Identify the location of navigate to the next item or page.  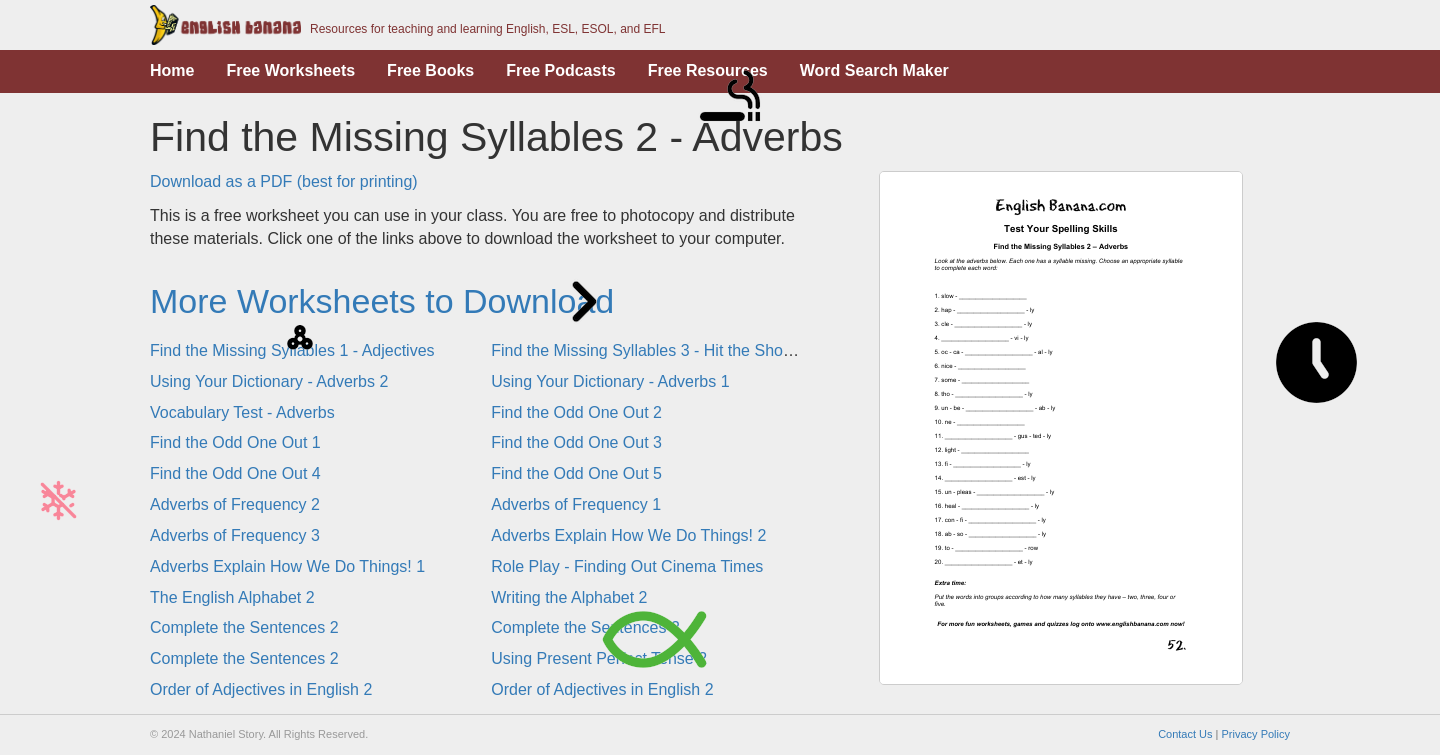
(583, 301).